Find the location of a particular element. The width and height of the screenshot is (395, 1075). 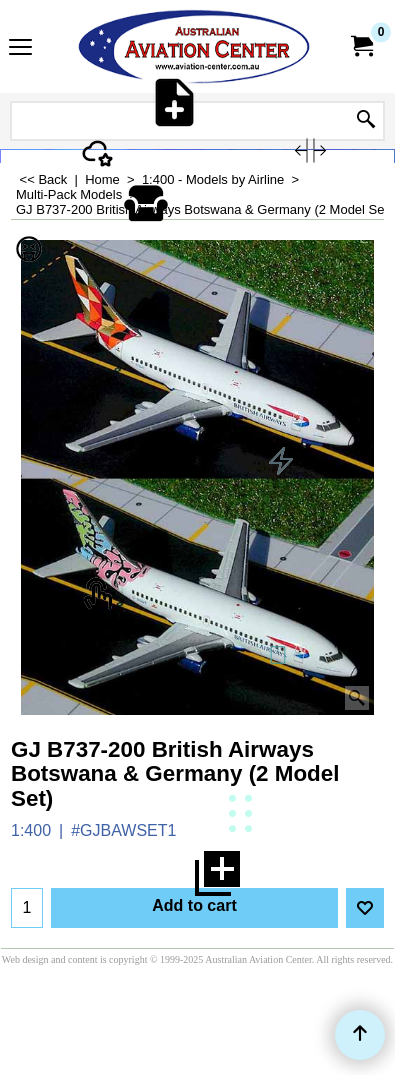

indicates lightning or electricity is located at coordinates (281, 461).